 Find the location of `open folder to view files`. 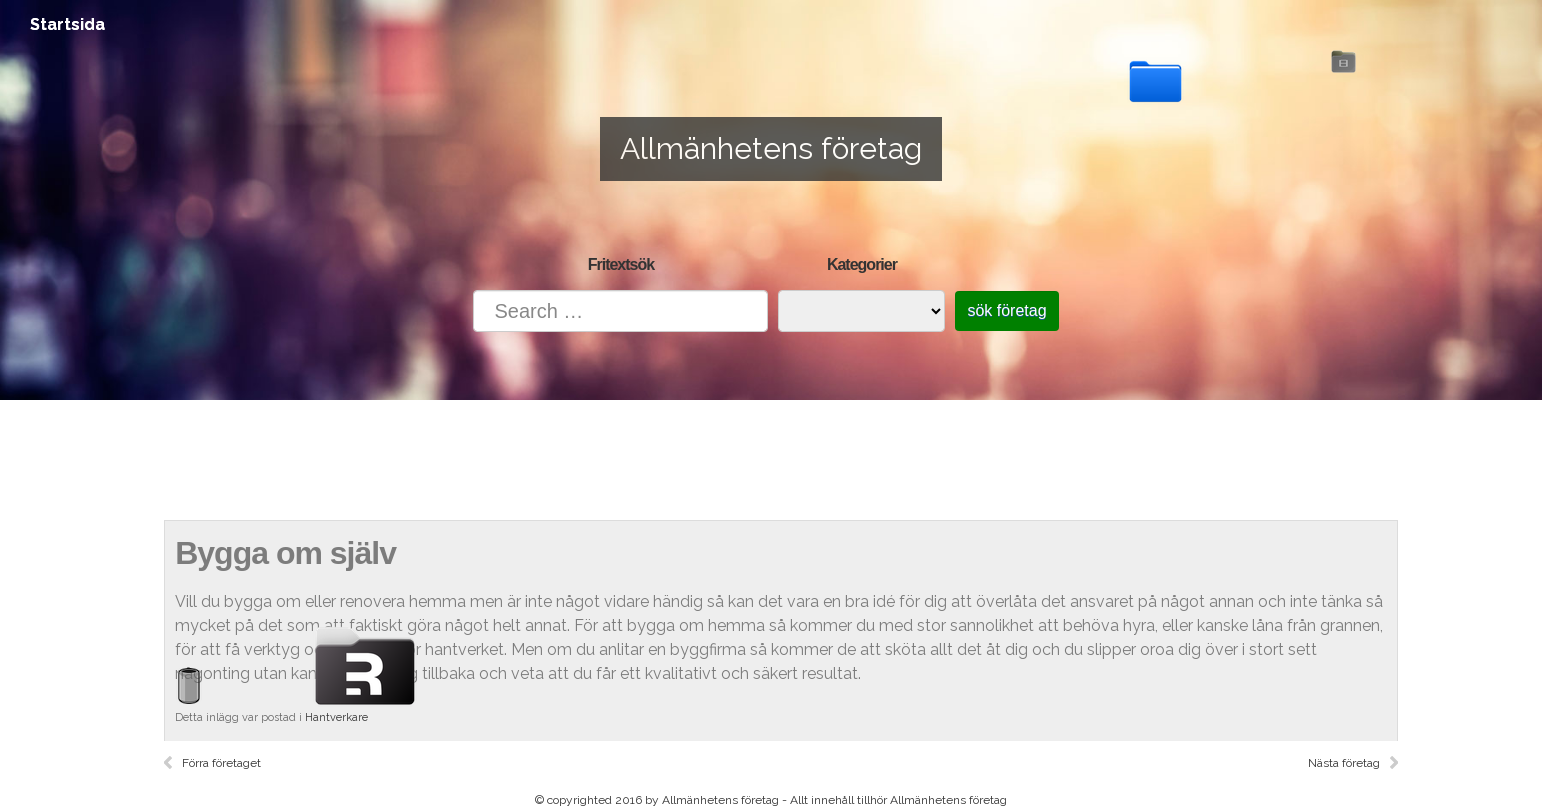

open folder to view files is located at coordinates (1155, 81).